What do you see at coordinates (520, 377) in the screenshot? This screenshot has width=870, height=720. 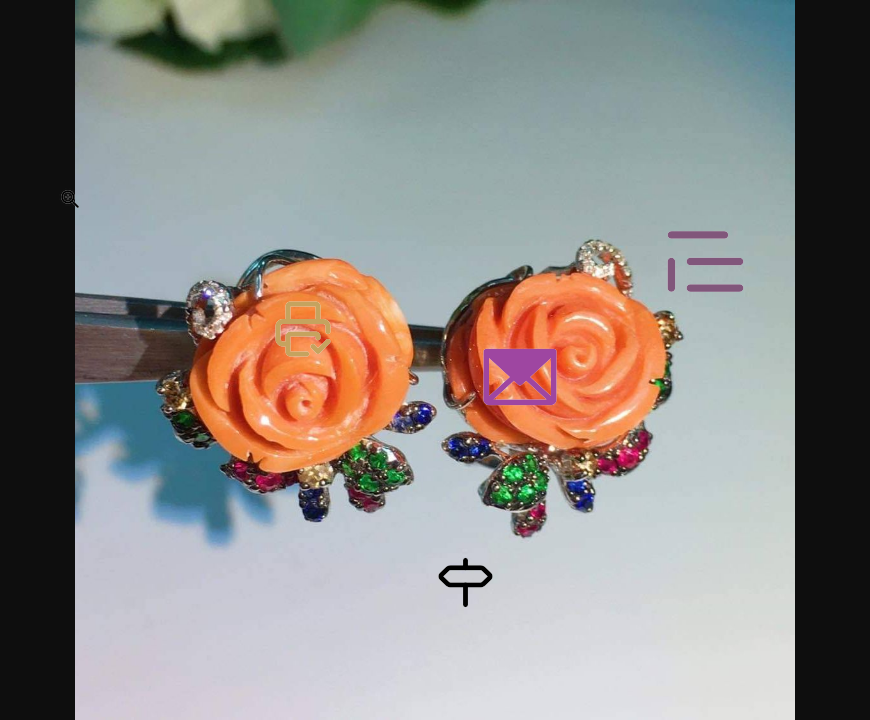 I see `access your email inbox` at bounding box center [520, 377].